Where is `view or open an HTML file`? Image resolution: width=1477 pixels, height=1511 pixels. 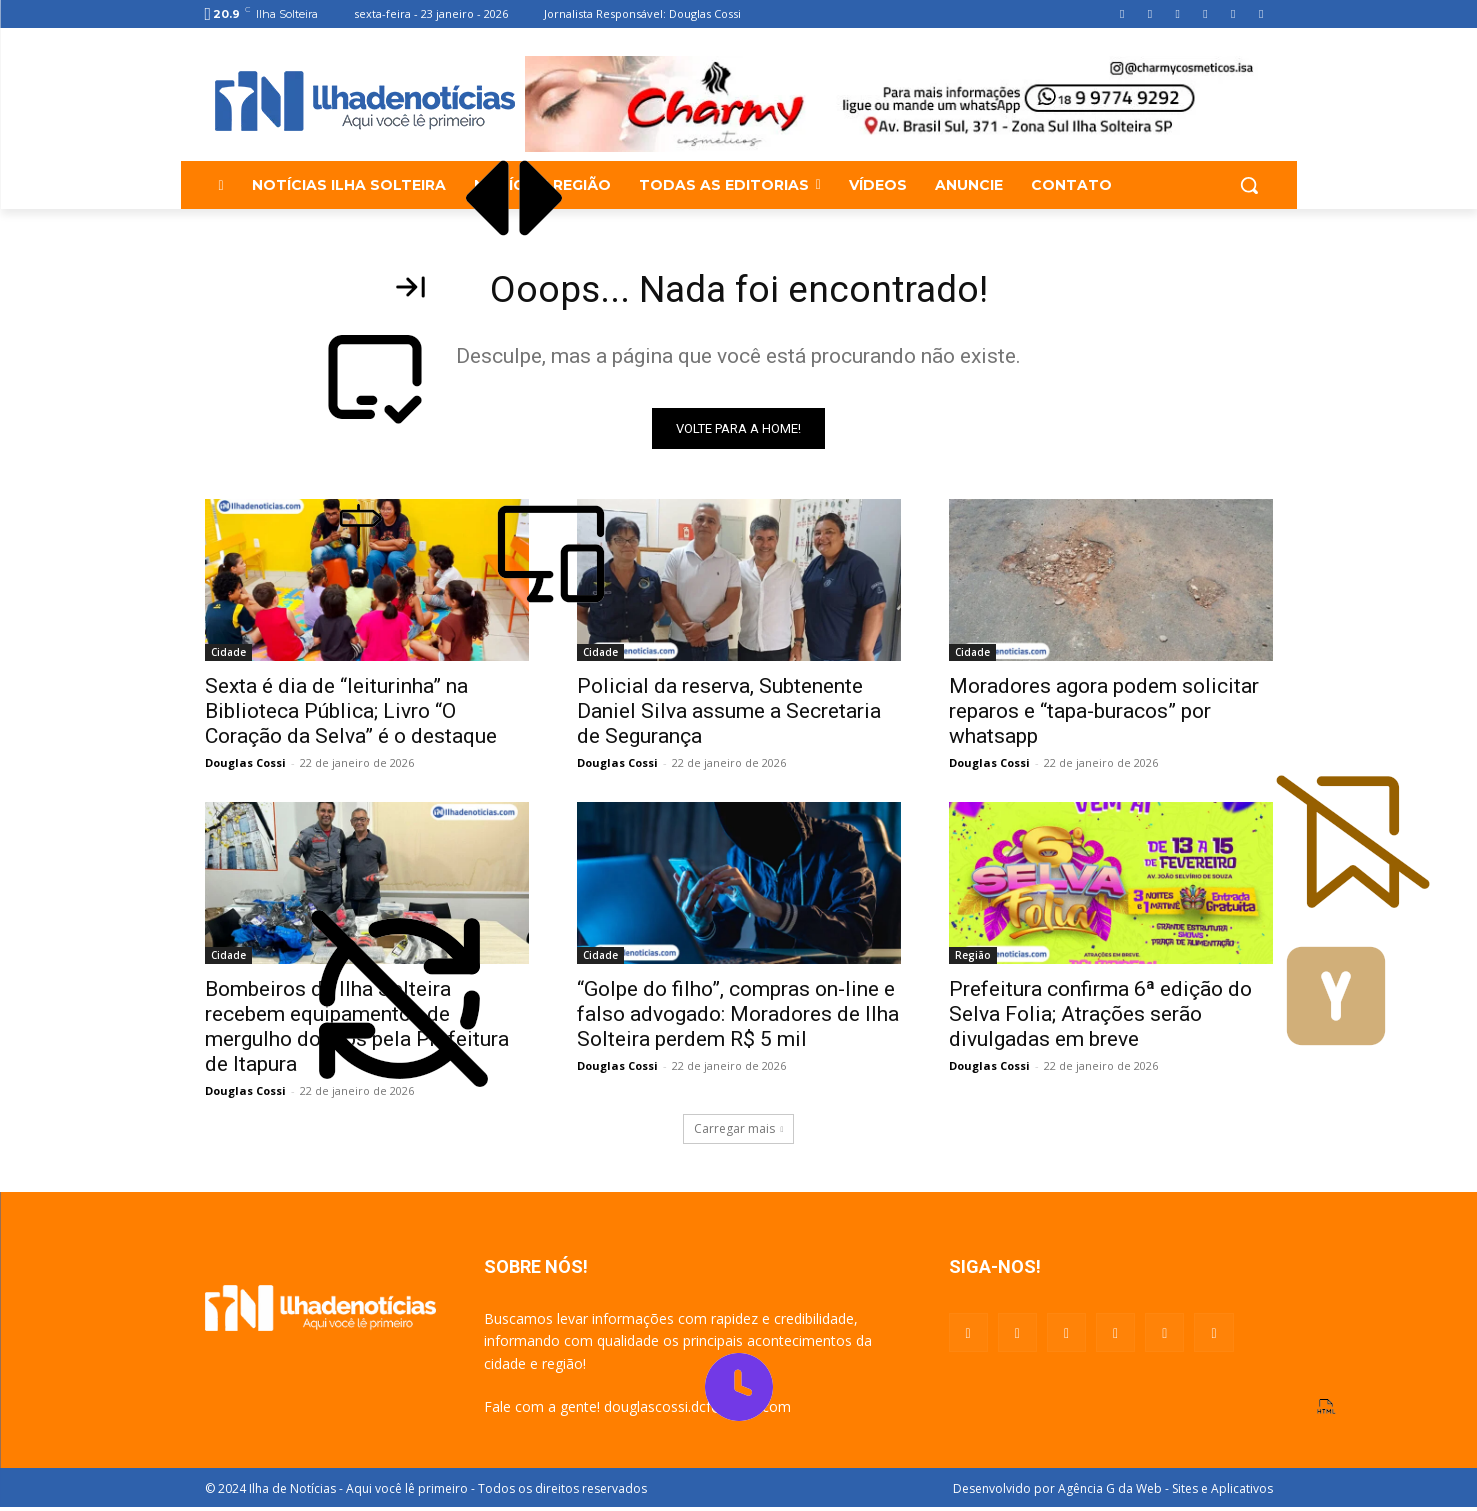
view or open an HTML file is located at coordinates (1326, 1407).